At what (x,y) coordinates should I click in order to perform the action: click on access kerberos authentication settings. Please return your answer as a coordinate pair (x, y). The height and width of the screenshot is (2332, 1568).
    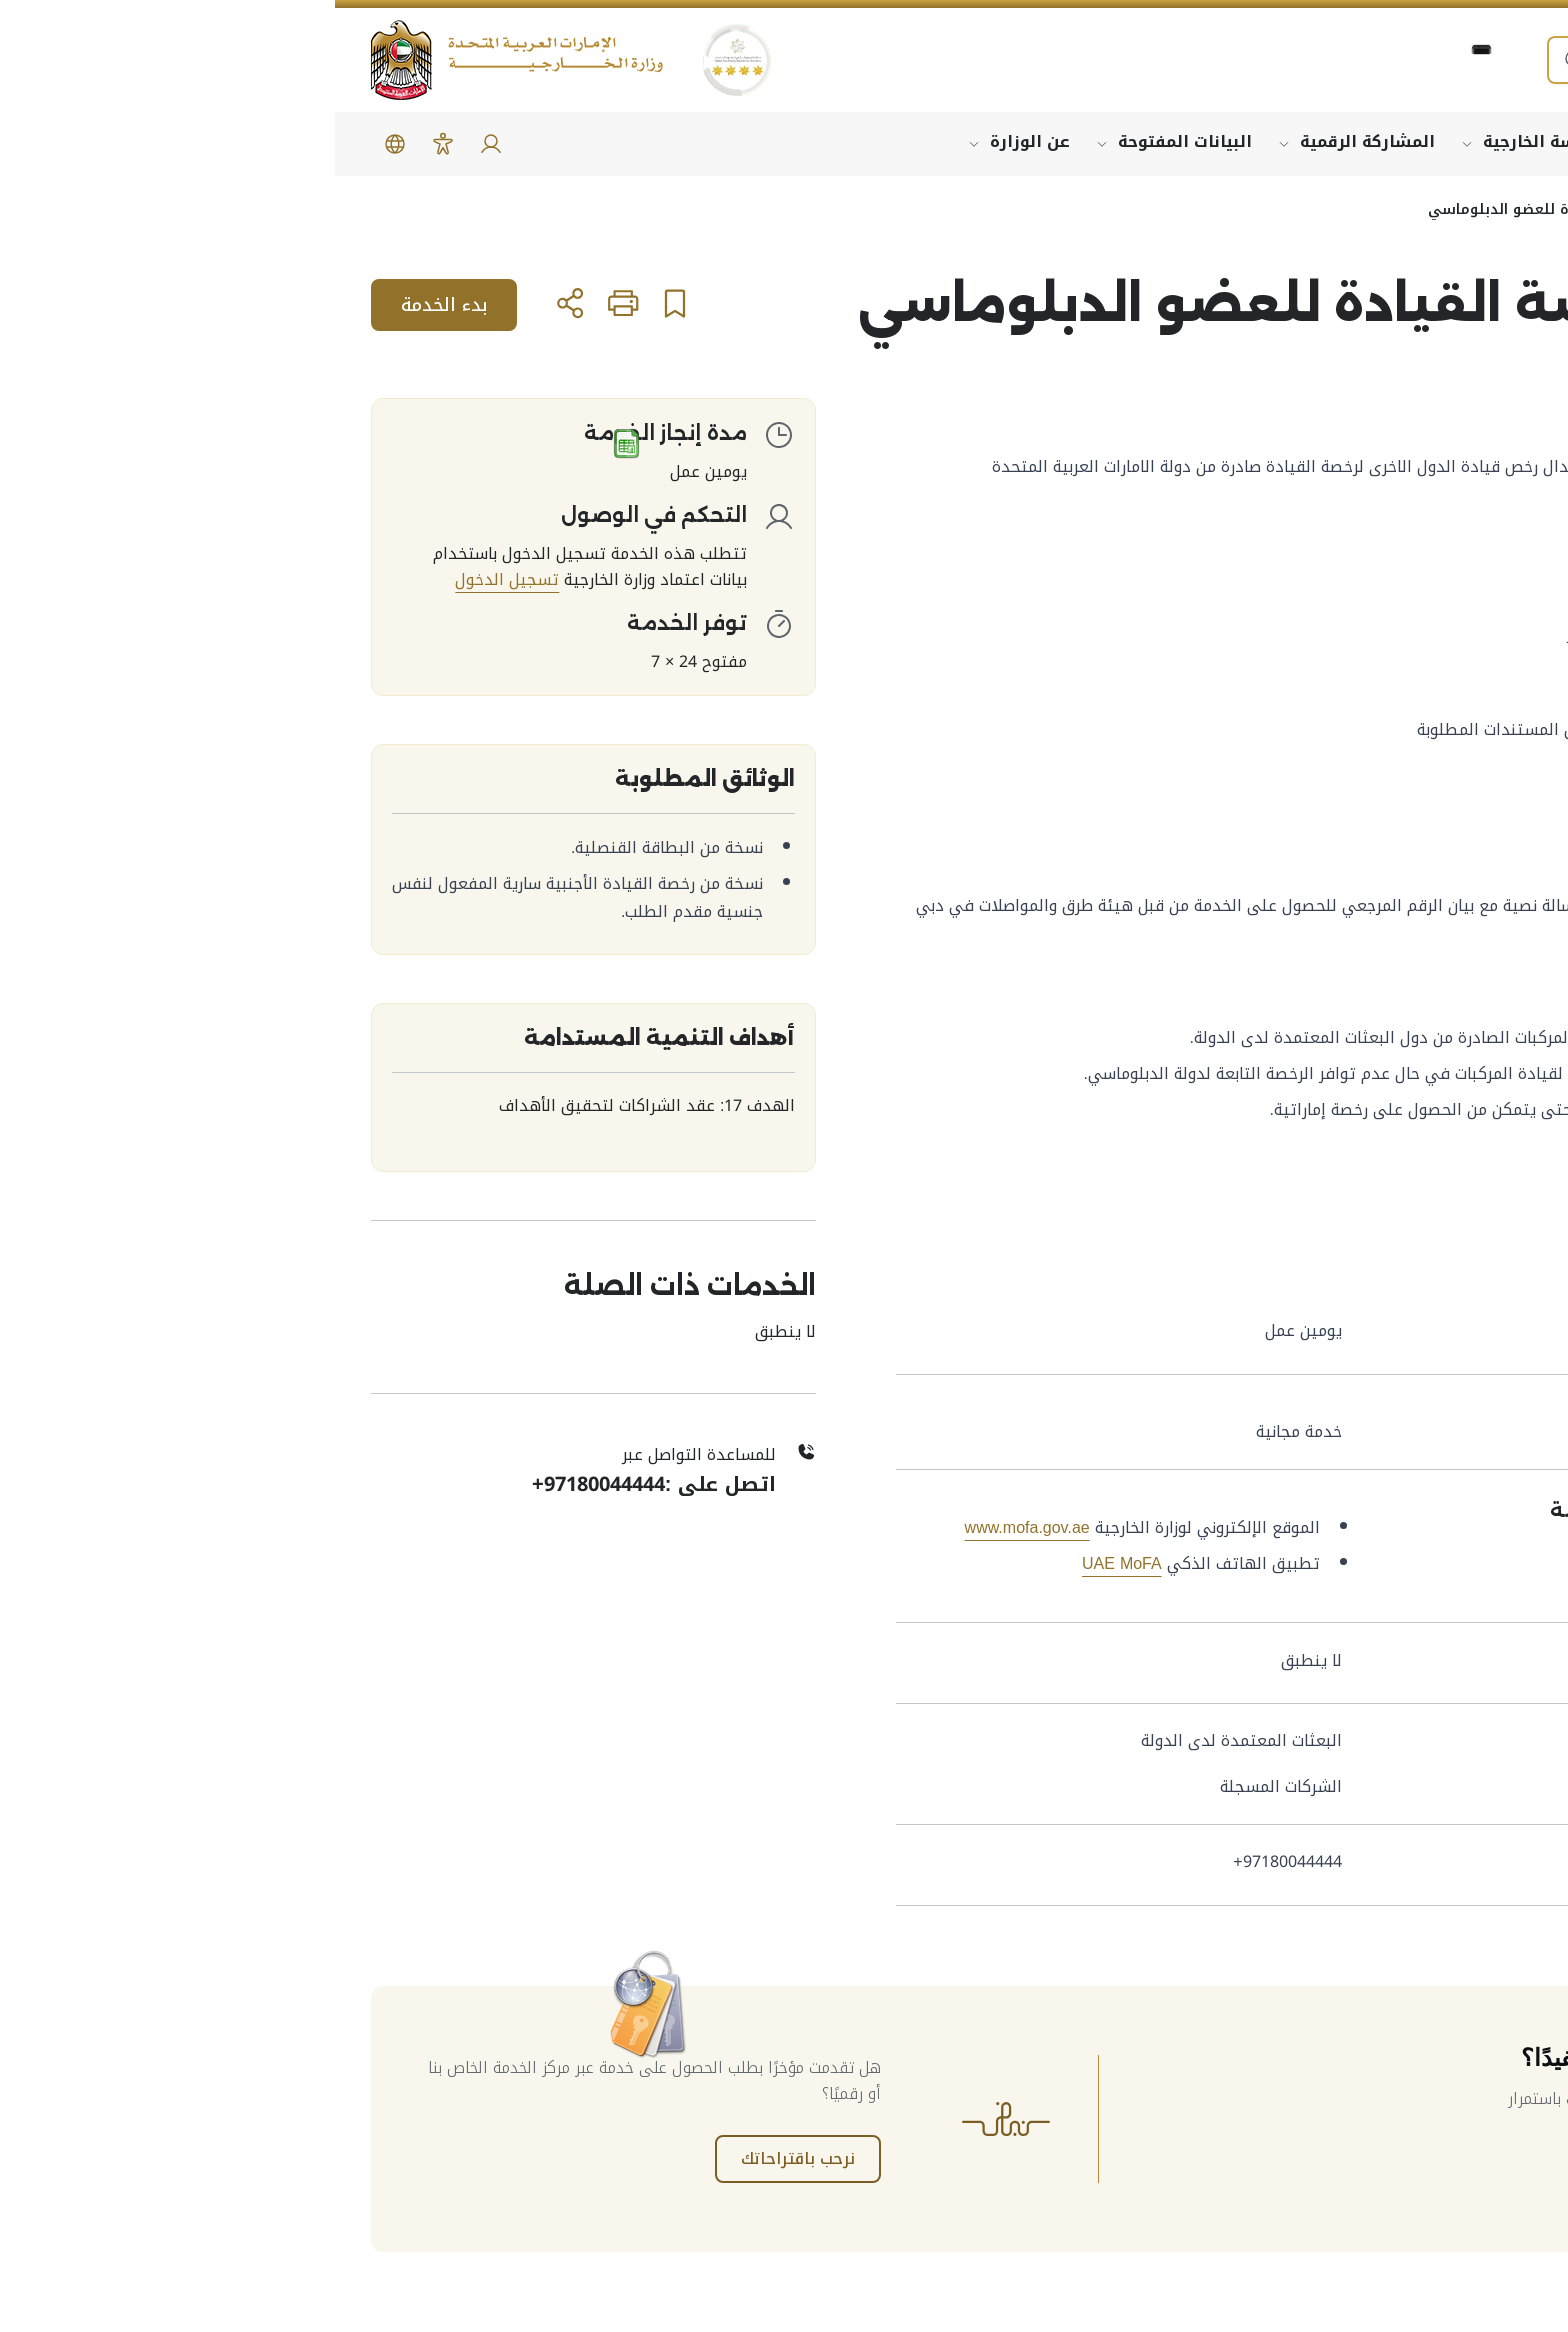
    Looking at the image, I should click on (648, 2004).